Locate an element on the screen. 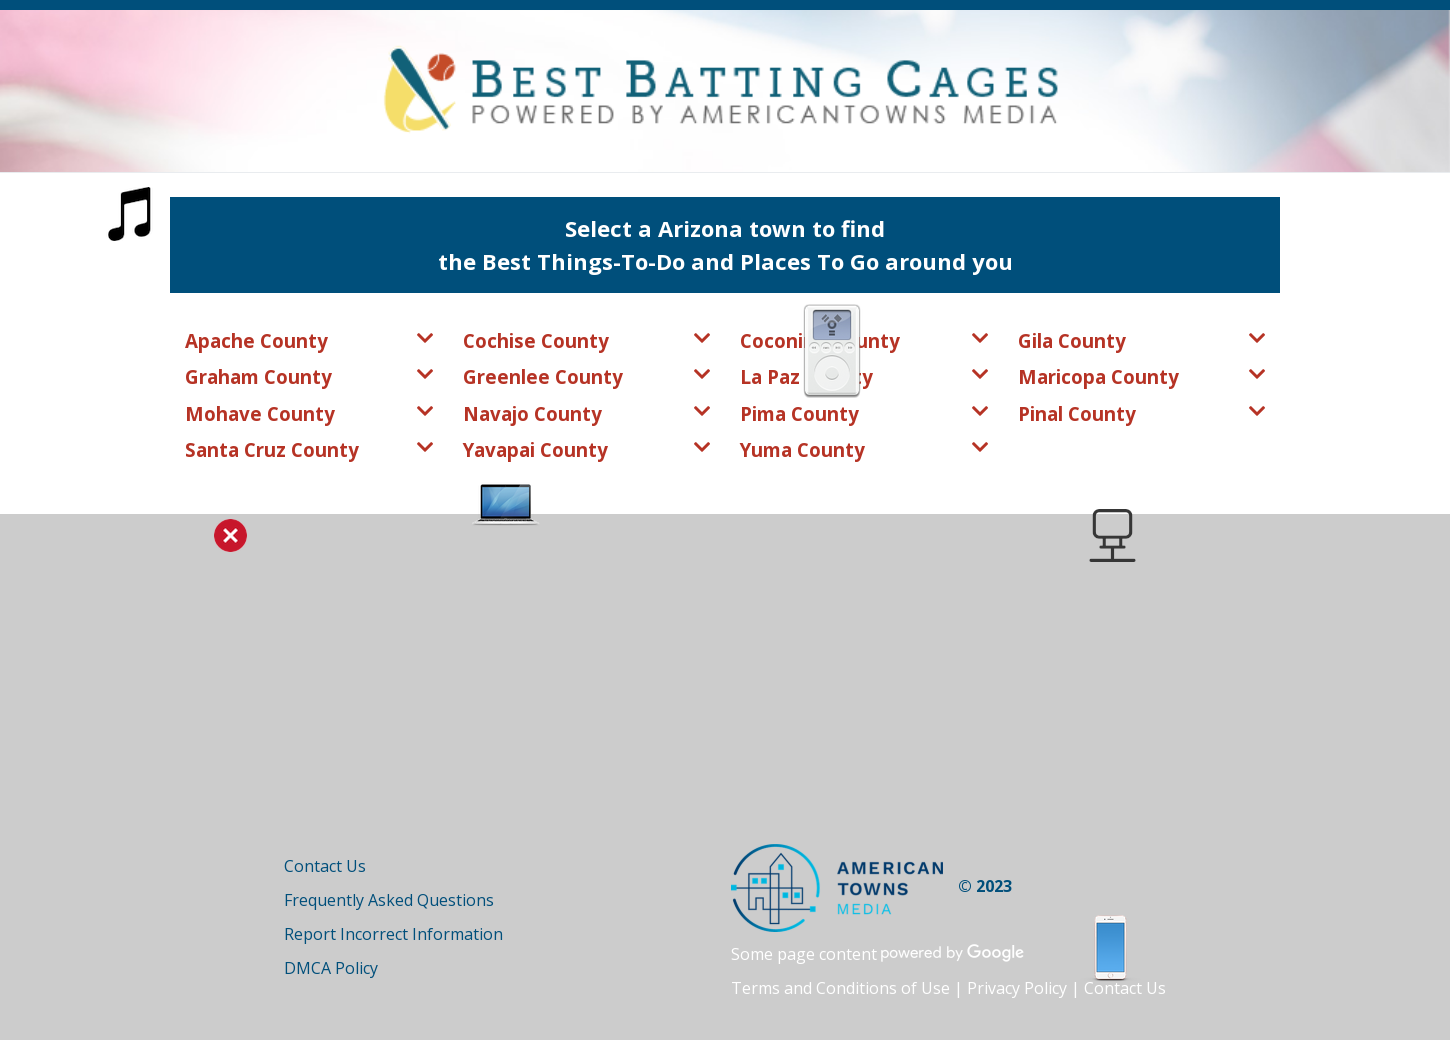  close the current window or dialog is located at coordinates (230, 535).